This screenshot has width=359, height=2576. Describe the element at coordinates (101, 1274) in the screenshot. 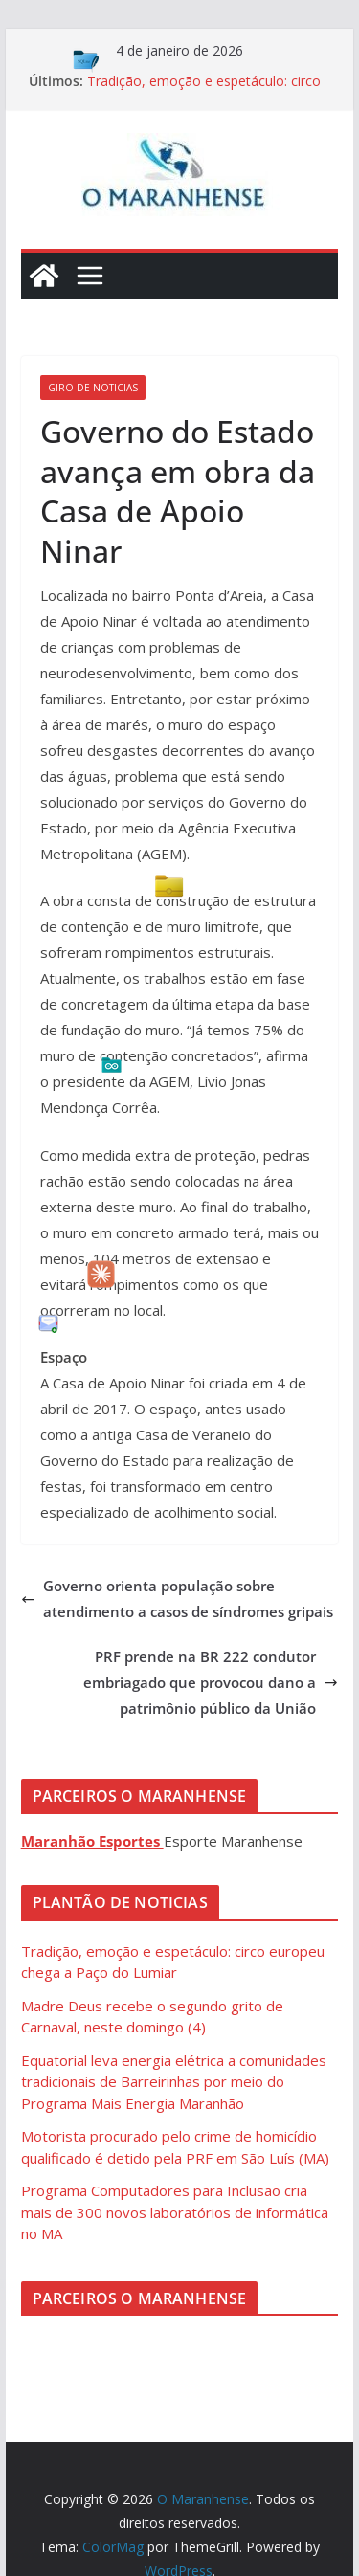

I see `open the Claude AI assistant app` at that location.